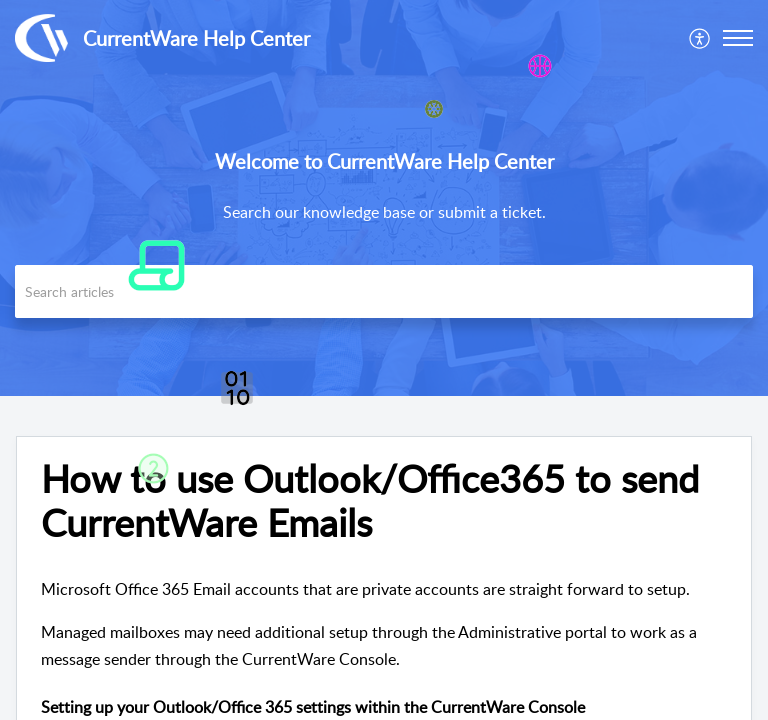 This screenshot has width=768, height=720. Describe the element at coordinates (153, 468) in the screenshot. I see `indicates step two in a multi-step process` at that location.